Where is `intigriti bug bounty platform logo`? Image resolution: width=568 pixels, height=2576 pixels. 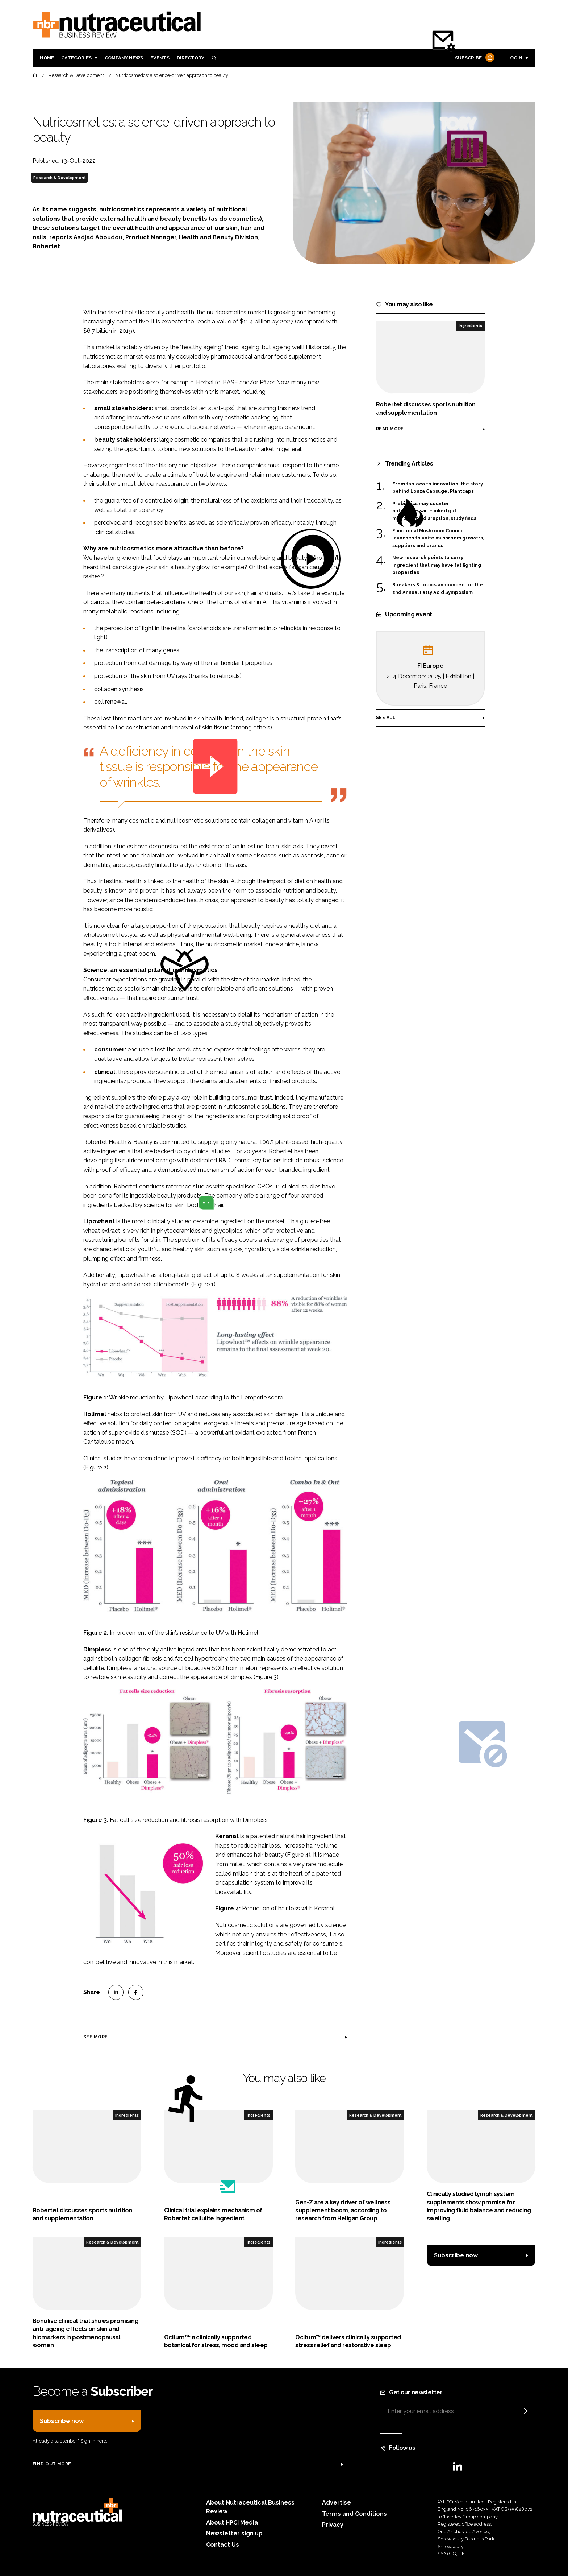 intigriti bug bounty platform logo is located at coordinates (184, 970).